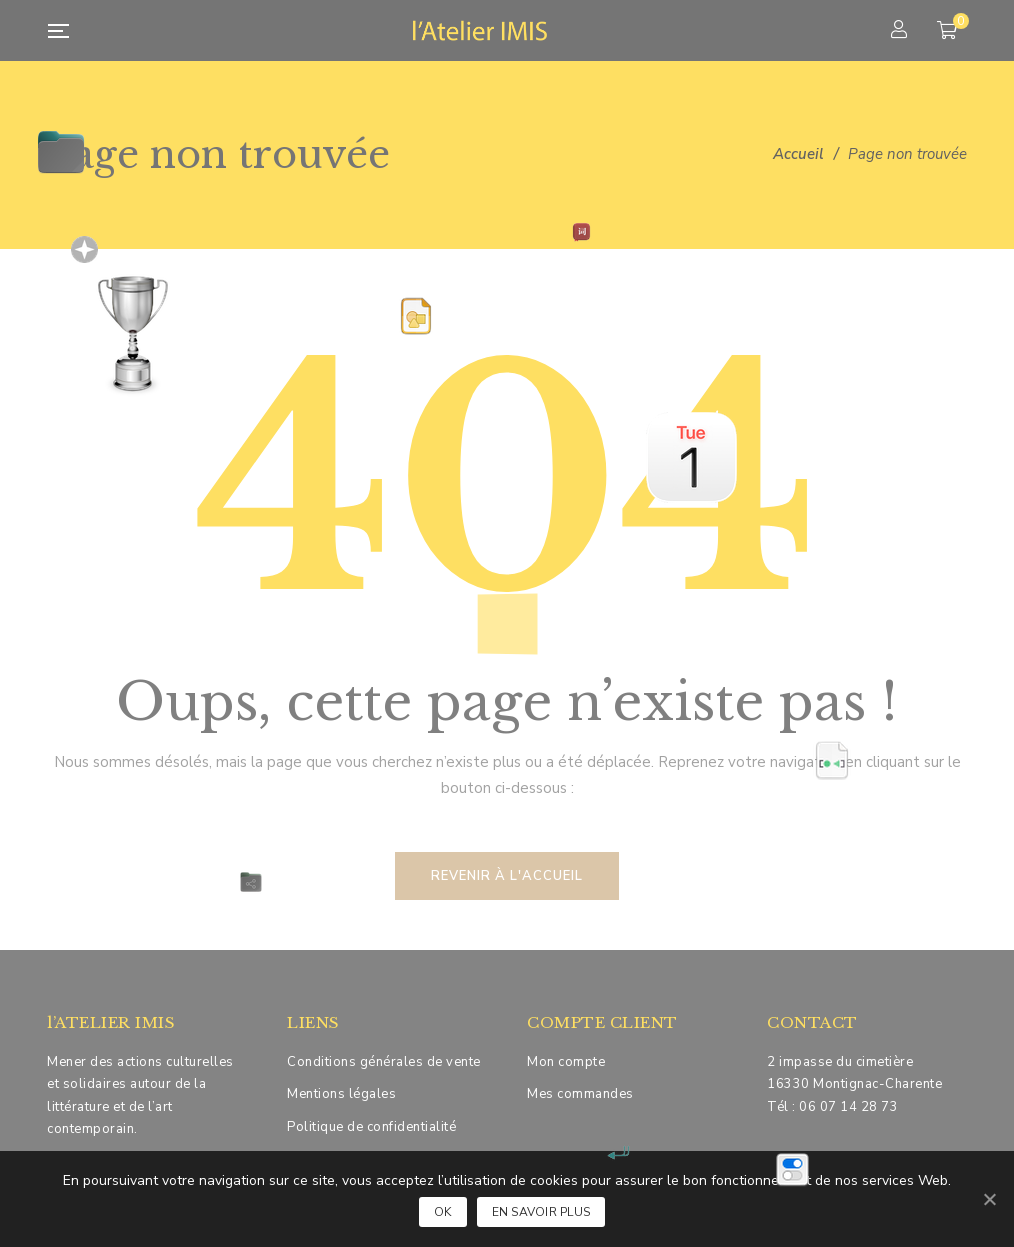 The width and height of the screenshot is (1014, 1247). Describe the element at coordinates (61, 152) in the screenshot. I see `open folder to view contents` at that location.